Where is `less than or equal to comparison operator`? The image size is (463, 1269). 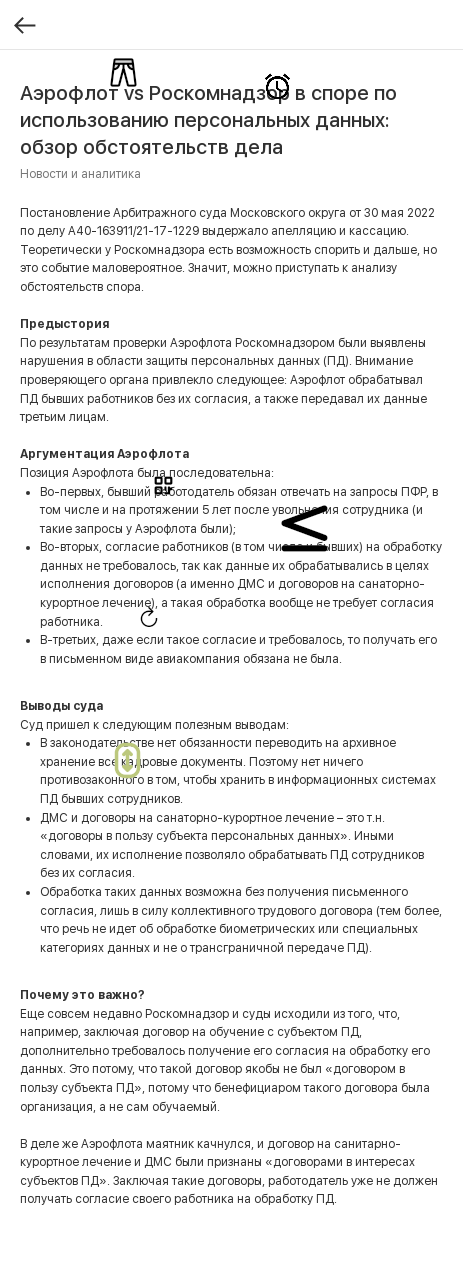
less than or equal to comparison operator is located at coordinates (305, 529).